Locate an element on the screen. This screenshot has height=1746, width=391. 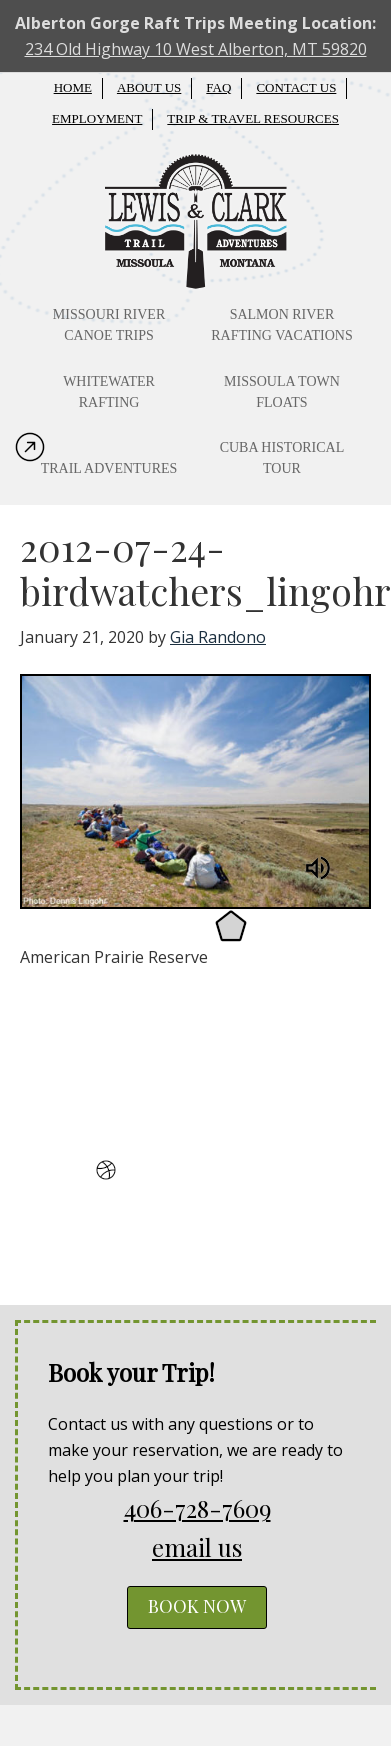
view dribbble profile or portfolio is located at coordinates (106, 1170).